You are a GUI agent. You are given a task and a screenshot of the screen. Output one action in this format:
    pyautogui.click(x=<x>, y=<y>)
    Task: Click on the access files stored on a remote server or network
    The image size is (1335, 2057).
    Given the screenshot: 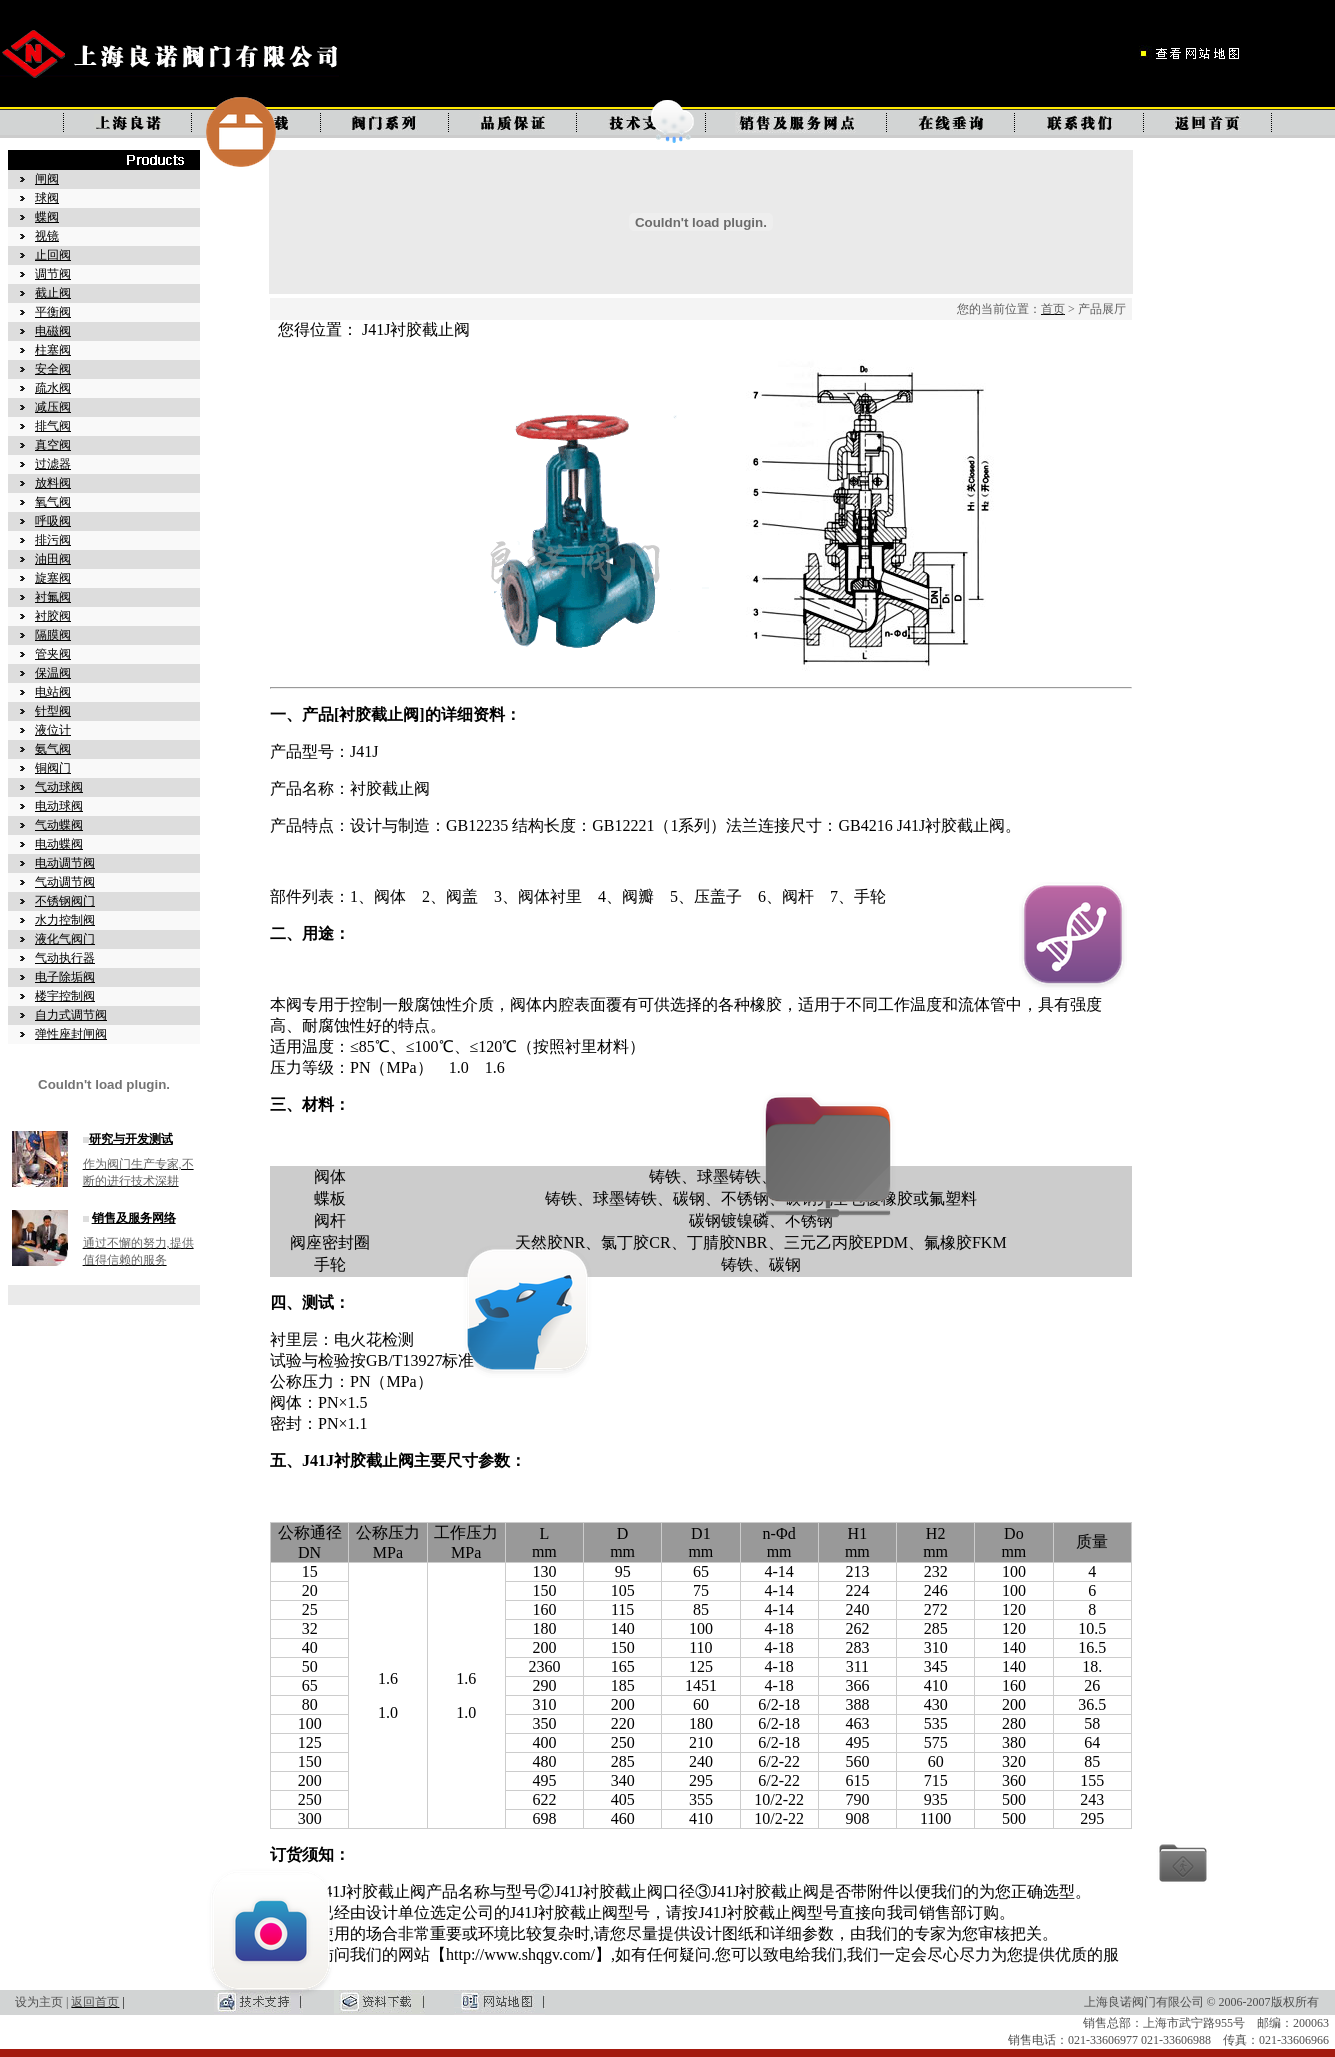 What is the action you would take?
    pyautogui.click(x=828, y=1155)
    